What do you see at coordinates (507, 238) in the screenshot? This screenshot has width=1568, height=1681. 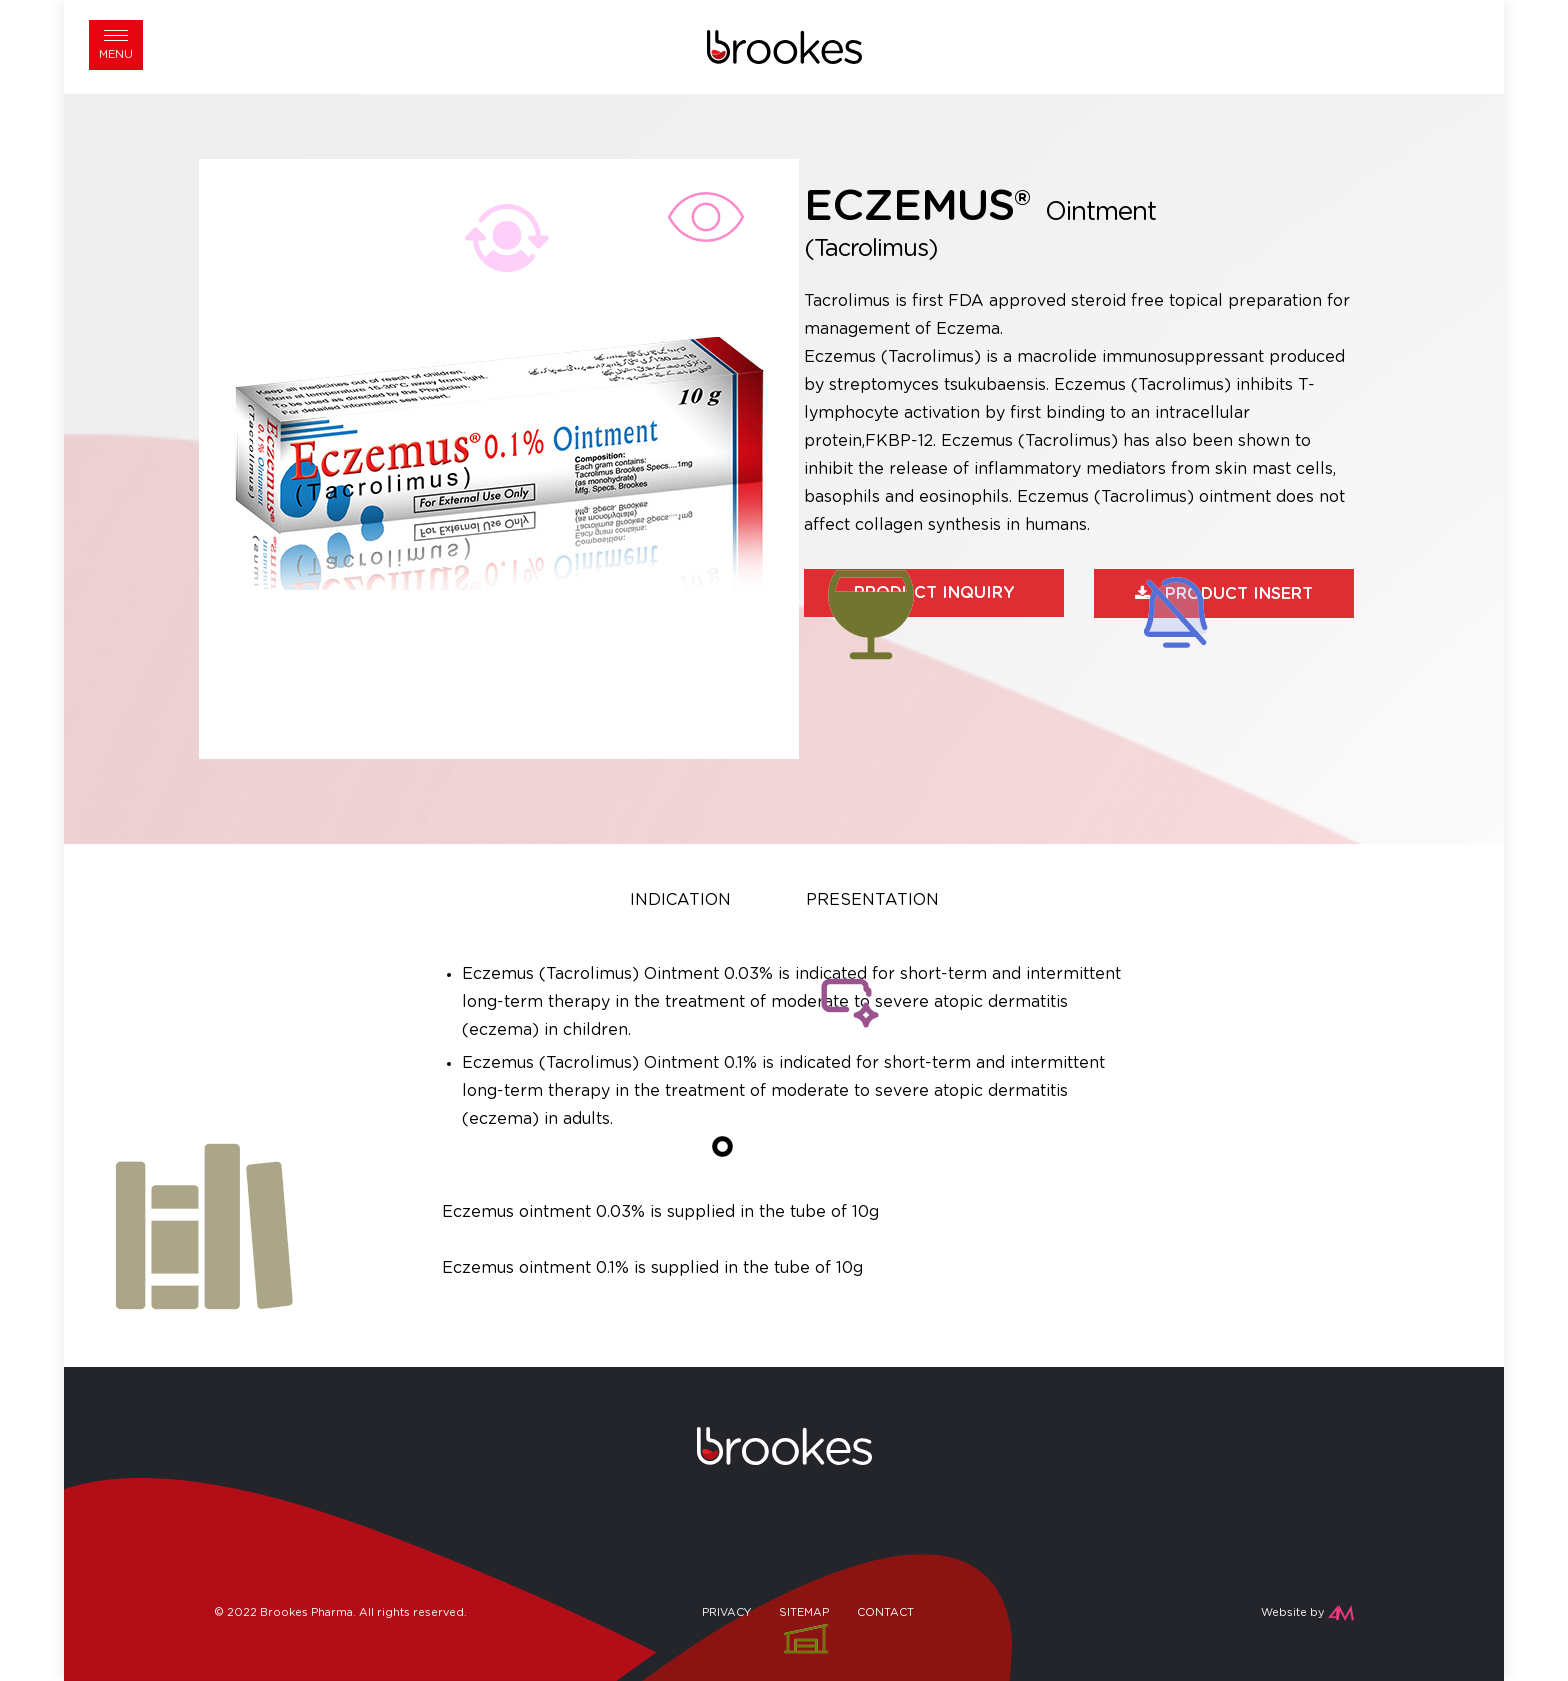 I see `switch between user accounts` at bounding box center [507, 238].